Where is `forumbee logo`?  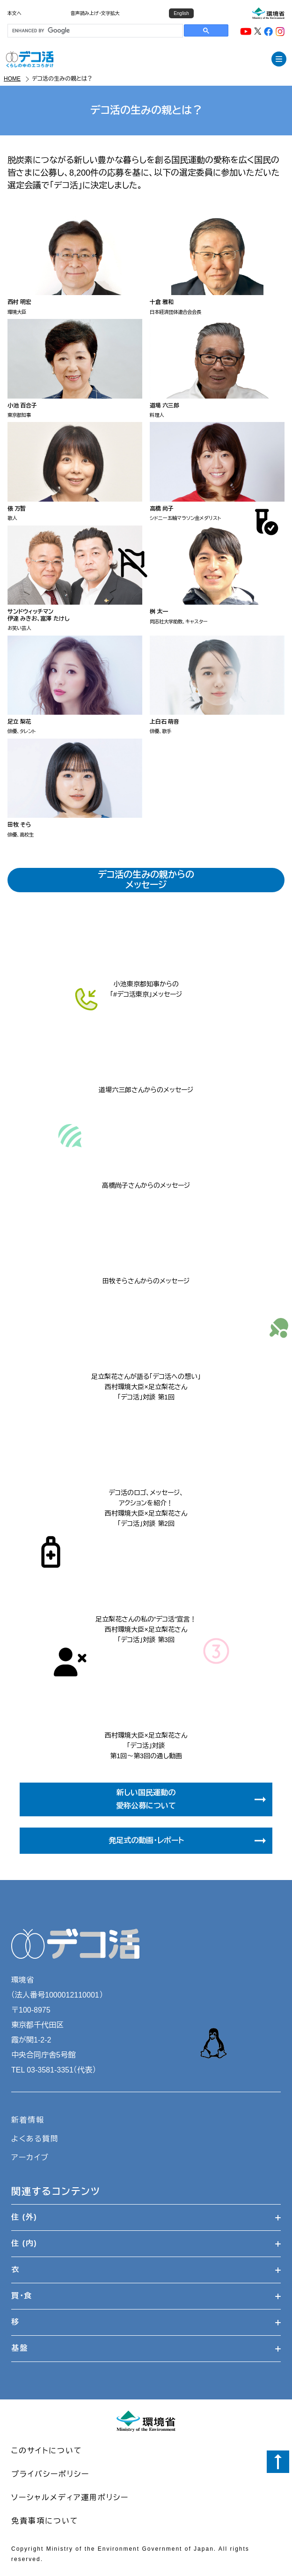 forumbee logo is located at coordinates (70, 1135).